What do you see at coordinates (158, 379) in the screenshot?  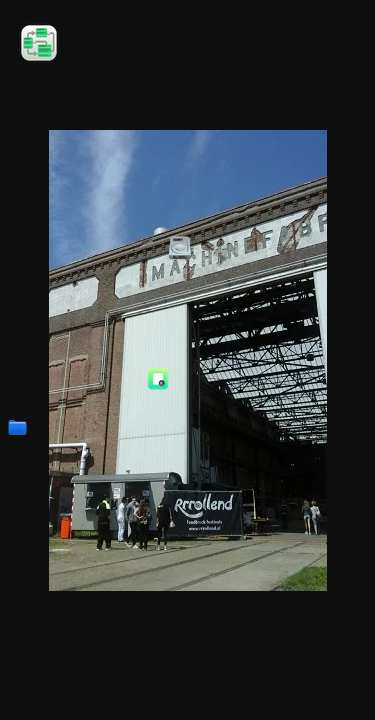 I see `view release notes and software updates` at bounding box center [158, 379].